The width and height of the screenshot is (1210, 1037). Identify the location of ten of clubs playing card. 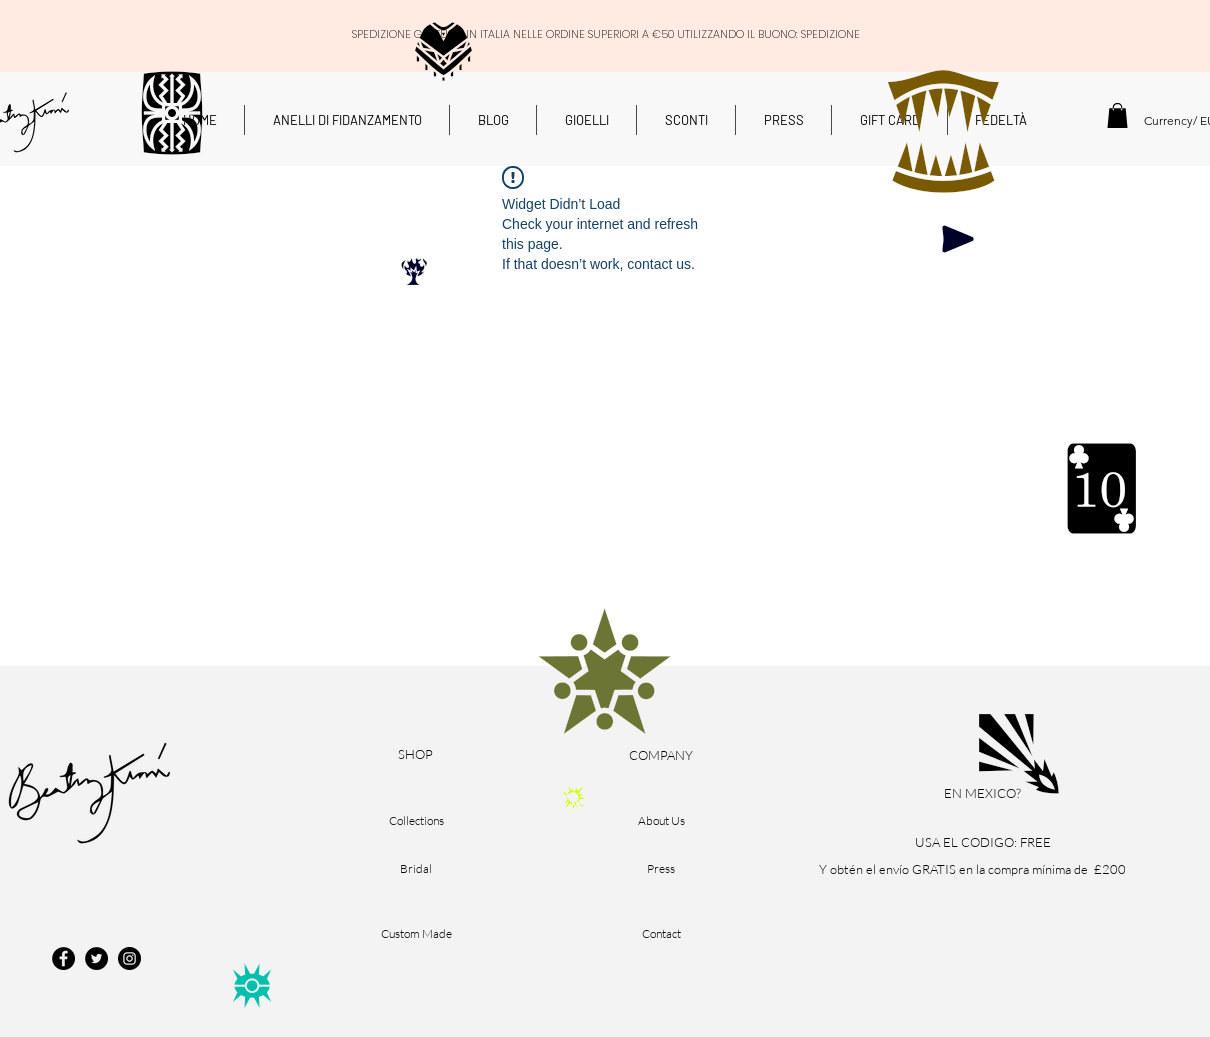
(1101, 488).